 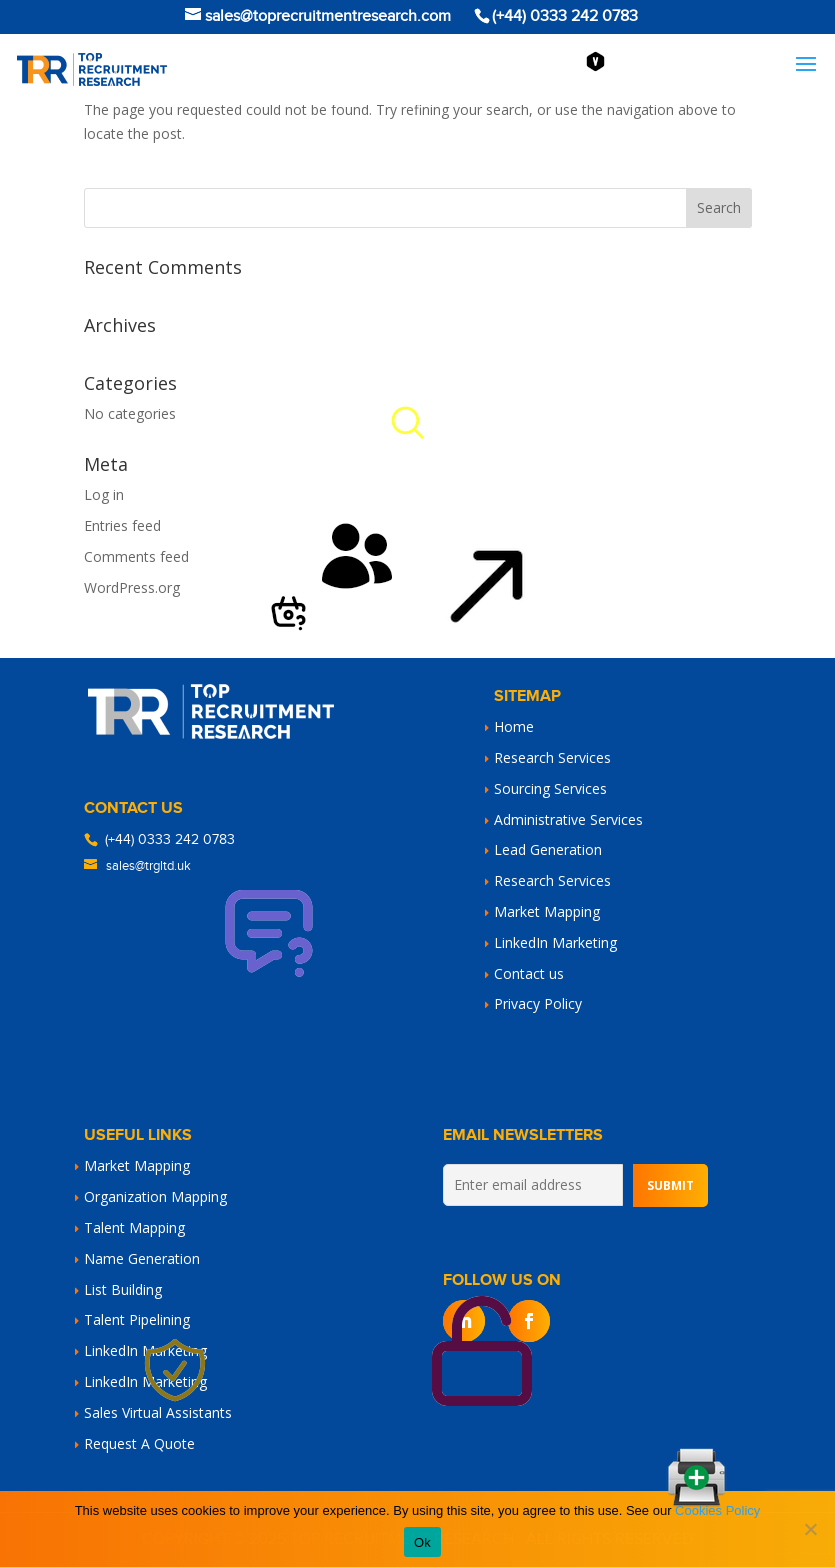 What do you see at coordinates (288, 611) in the screenshot?
I see `check order status or details` at bounding box center [288, 611].